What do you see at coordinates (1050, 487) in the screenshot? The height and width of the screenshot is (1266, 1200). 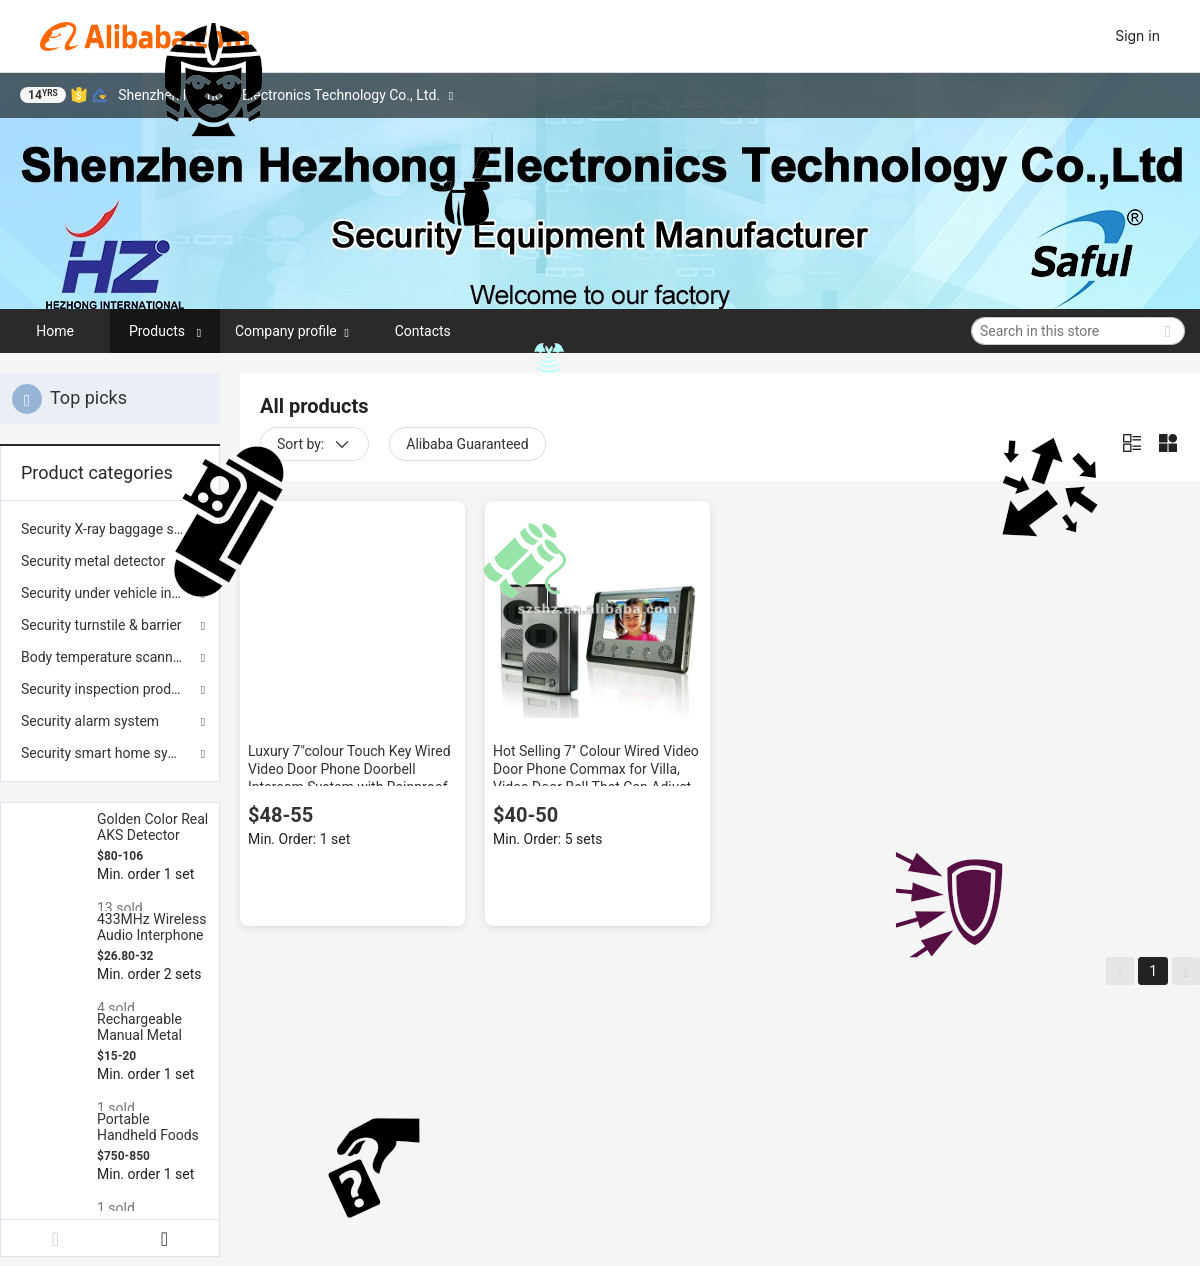 I see `indicates confusion or multiple directions` at bounding box center [1050, 487].